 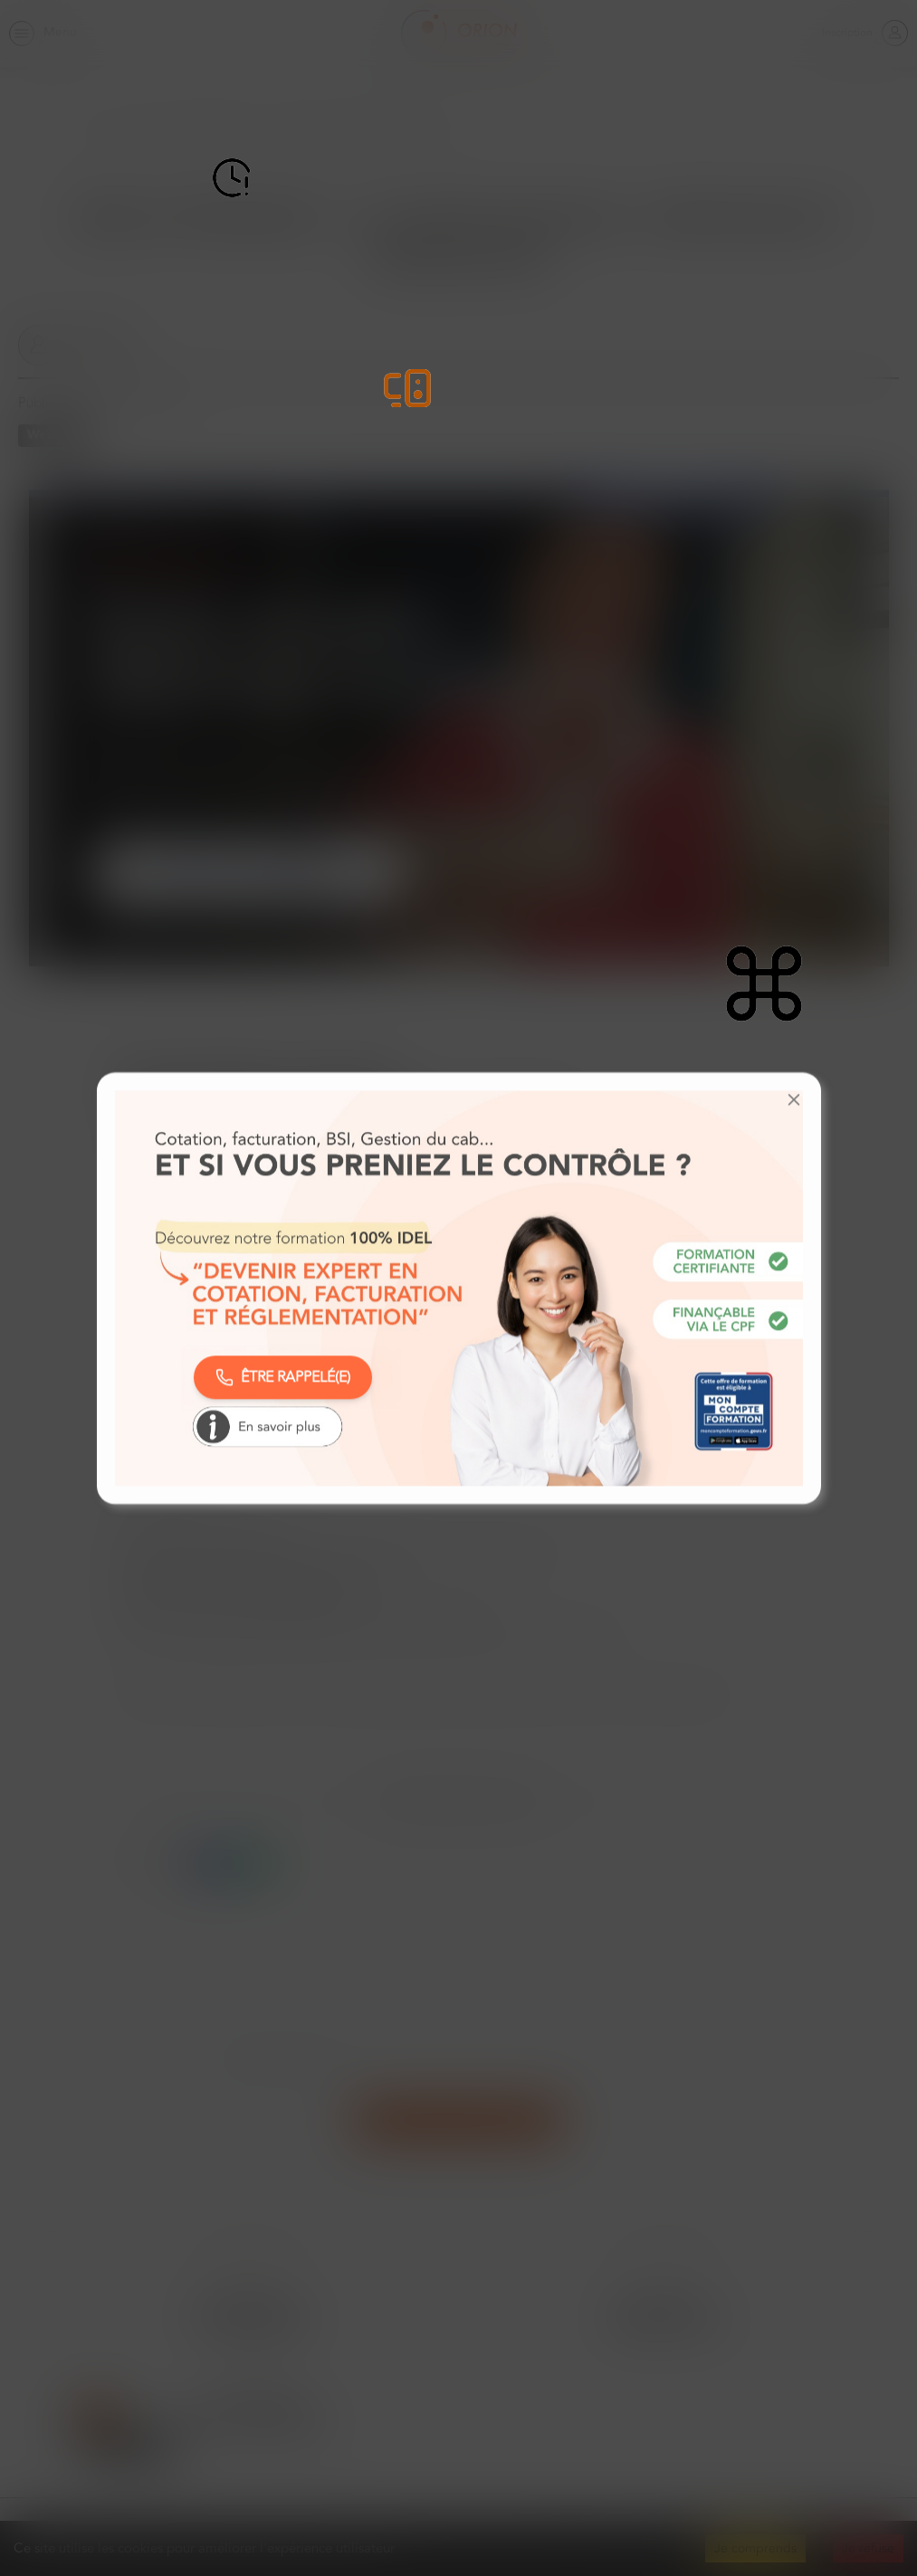 What do you see at coordinates (764, 984) in the screenshot?
I see `command key modifier for keyboard shortcuts` at bounding box center [764, 984].